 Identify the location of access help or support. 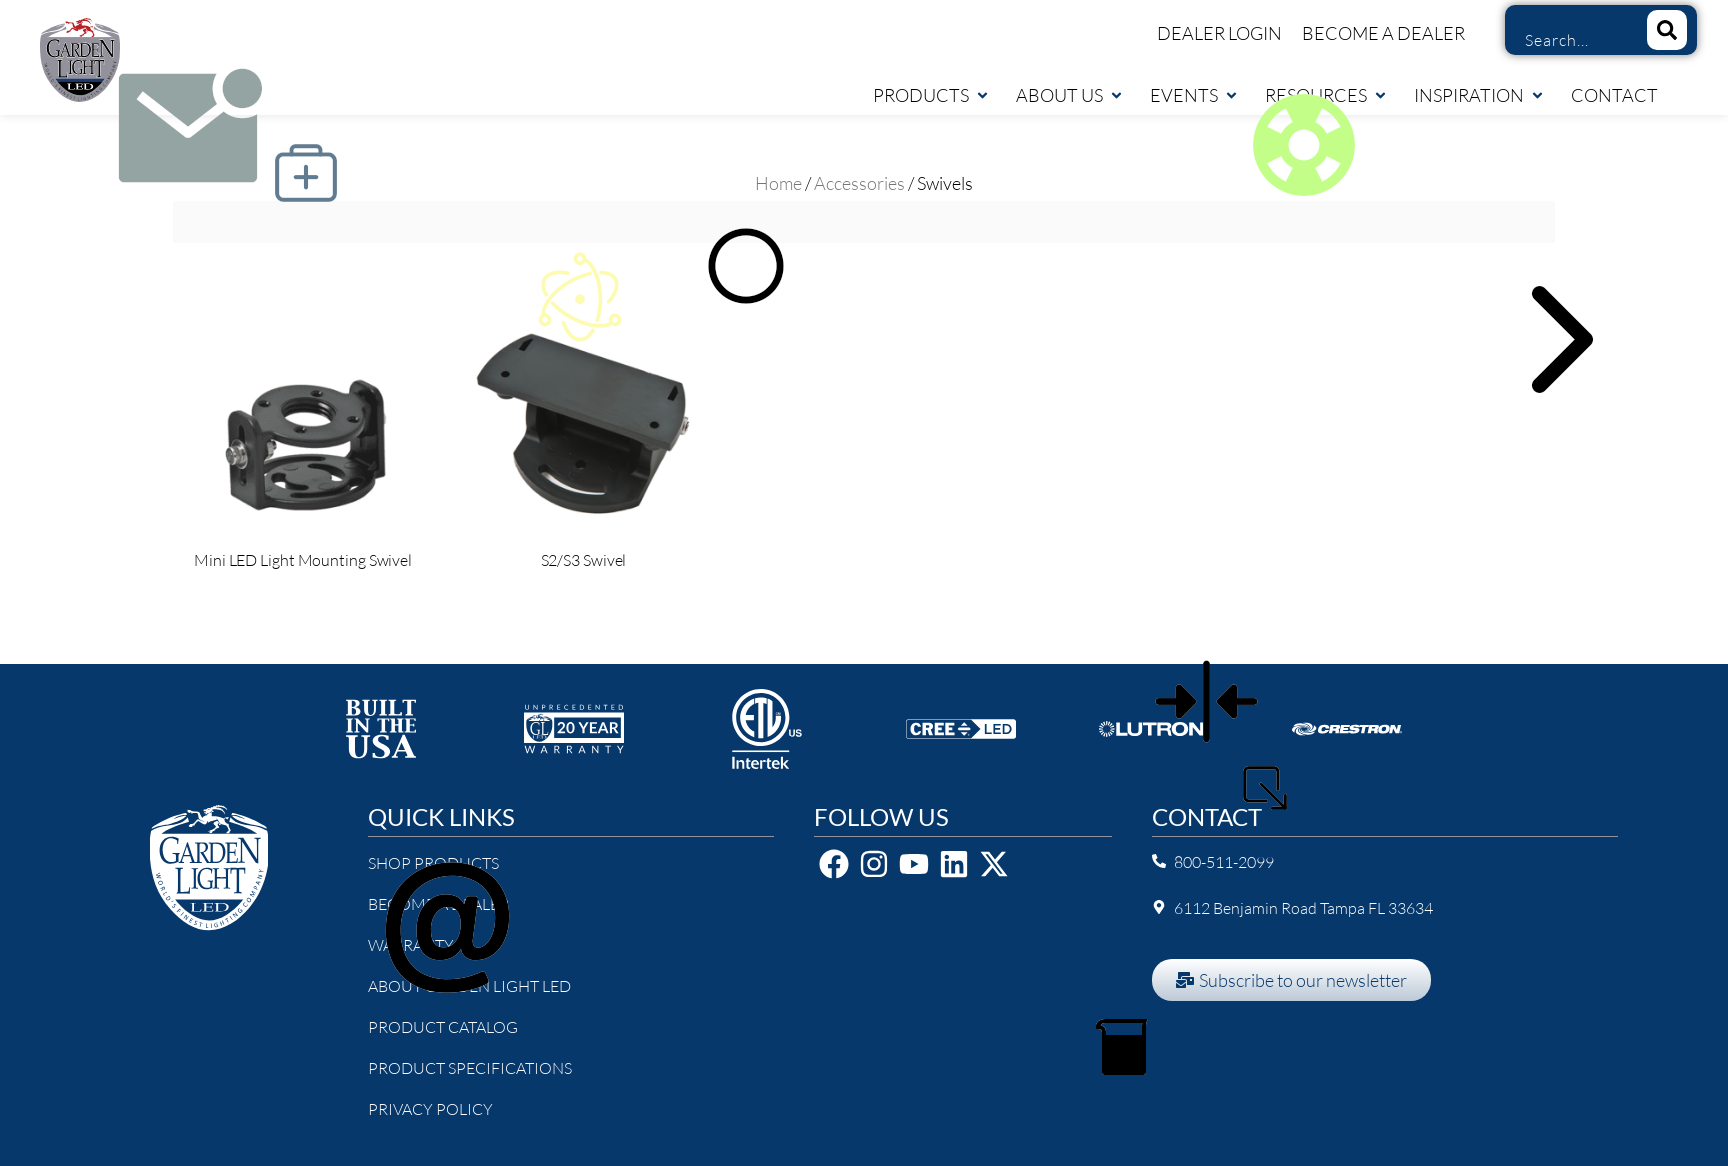
(1304, 145).